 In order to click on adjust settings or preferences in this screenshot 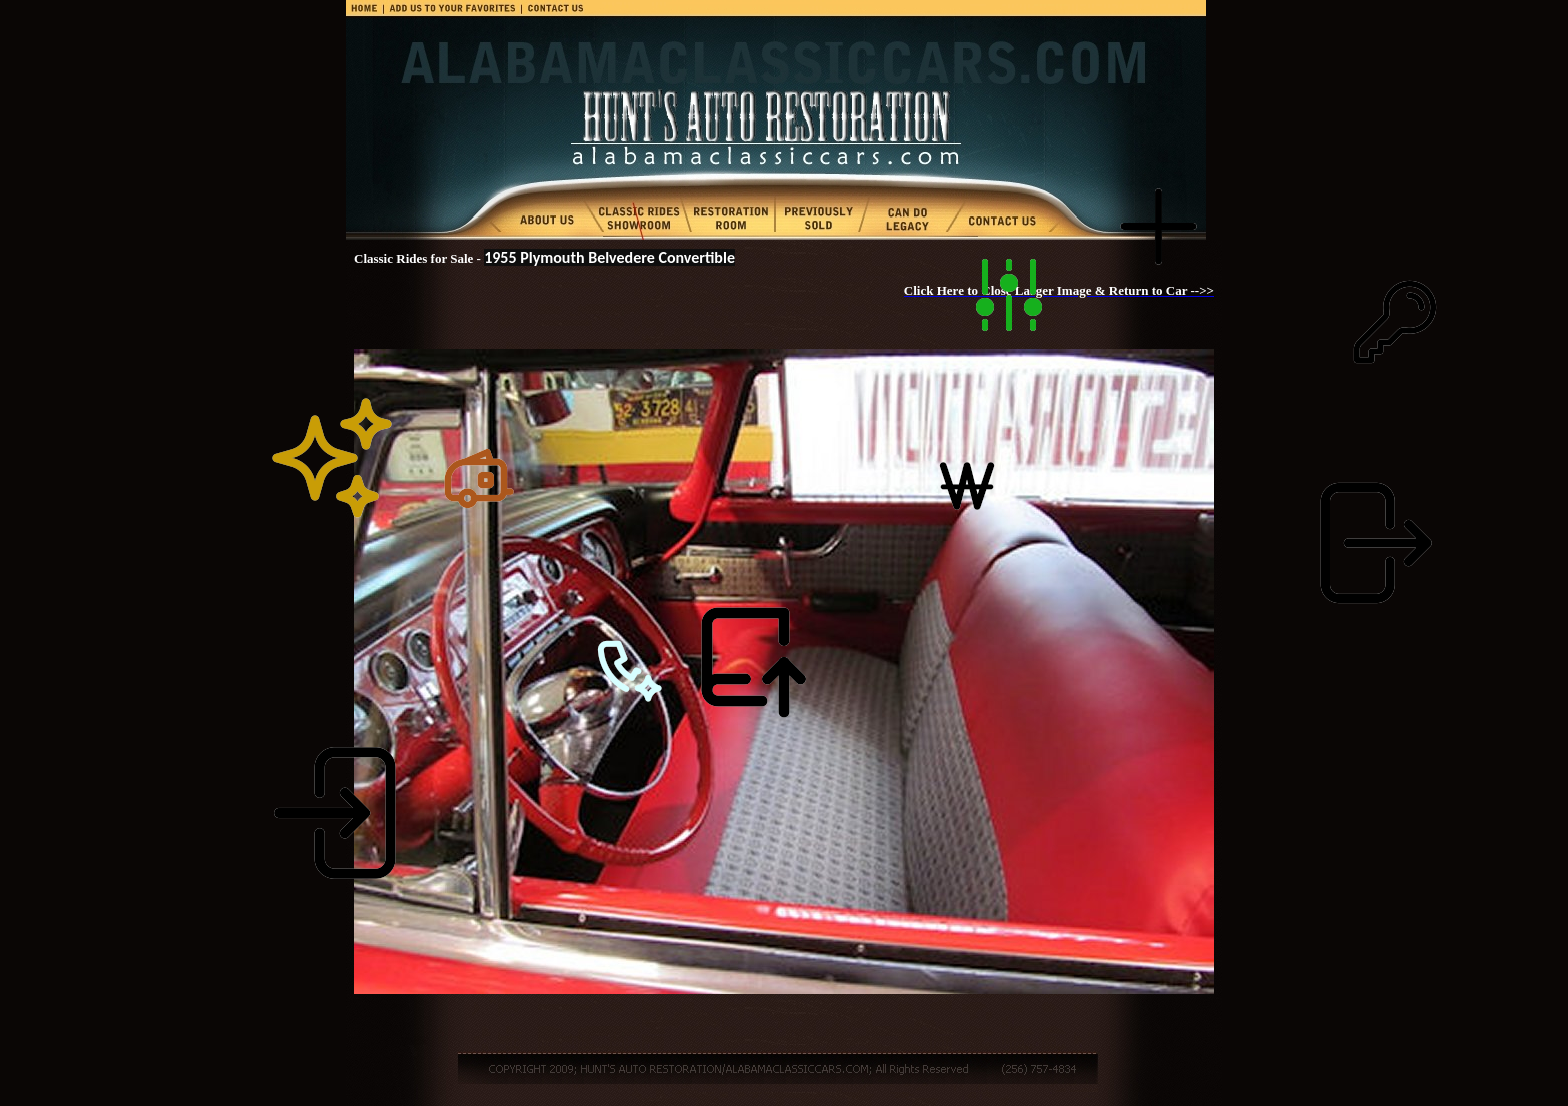, I will do `click(1009, 295)`.